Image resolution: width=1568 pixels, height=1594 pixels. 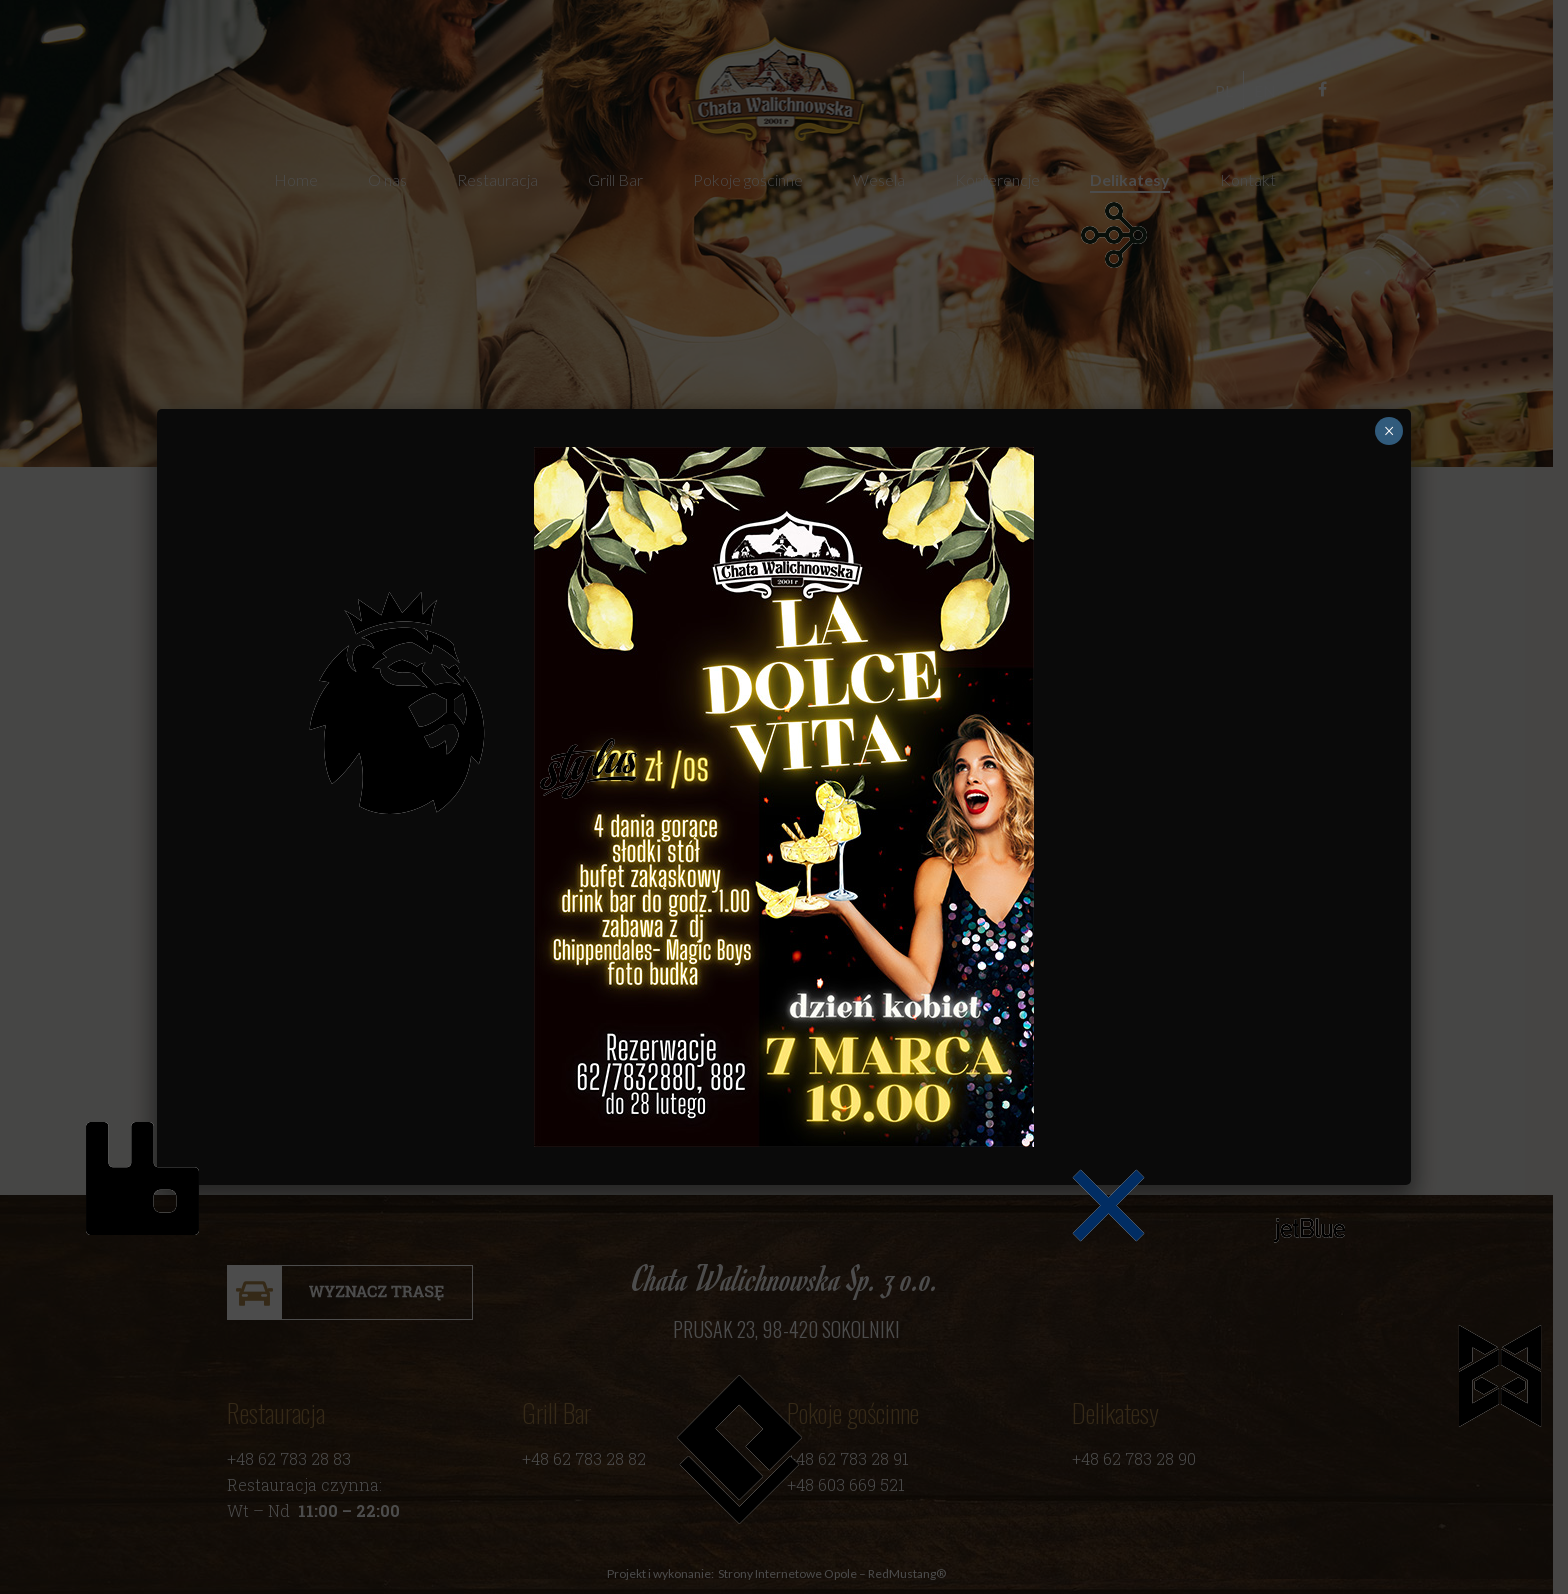 I want to click on rabbitmq messaging service logo, so click(x=142, y=1178).